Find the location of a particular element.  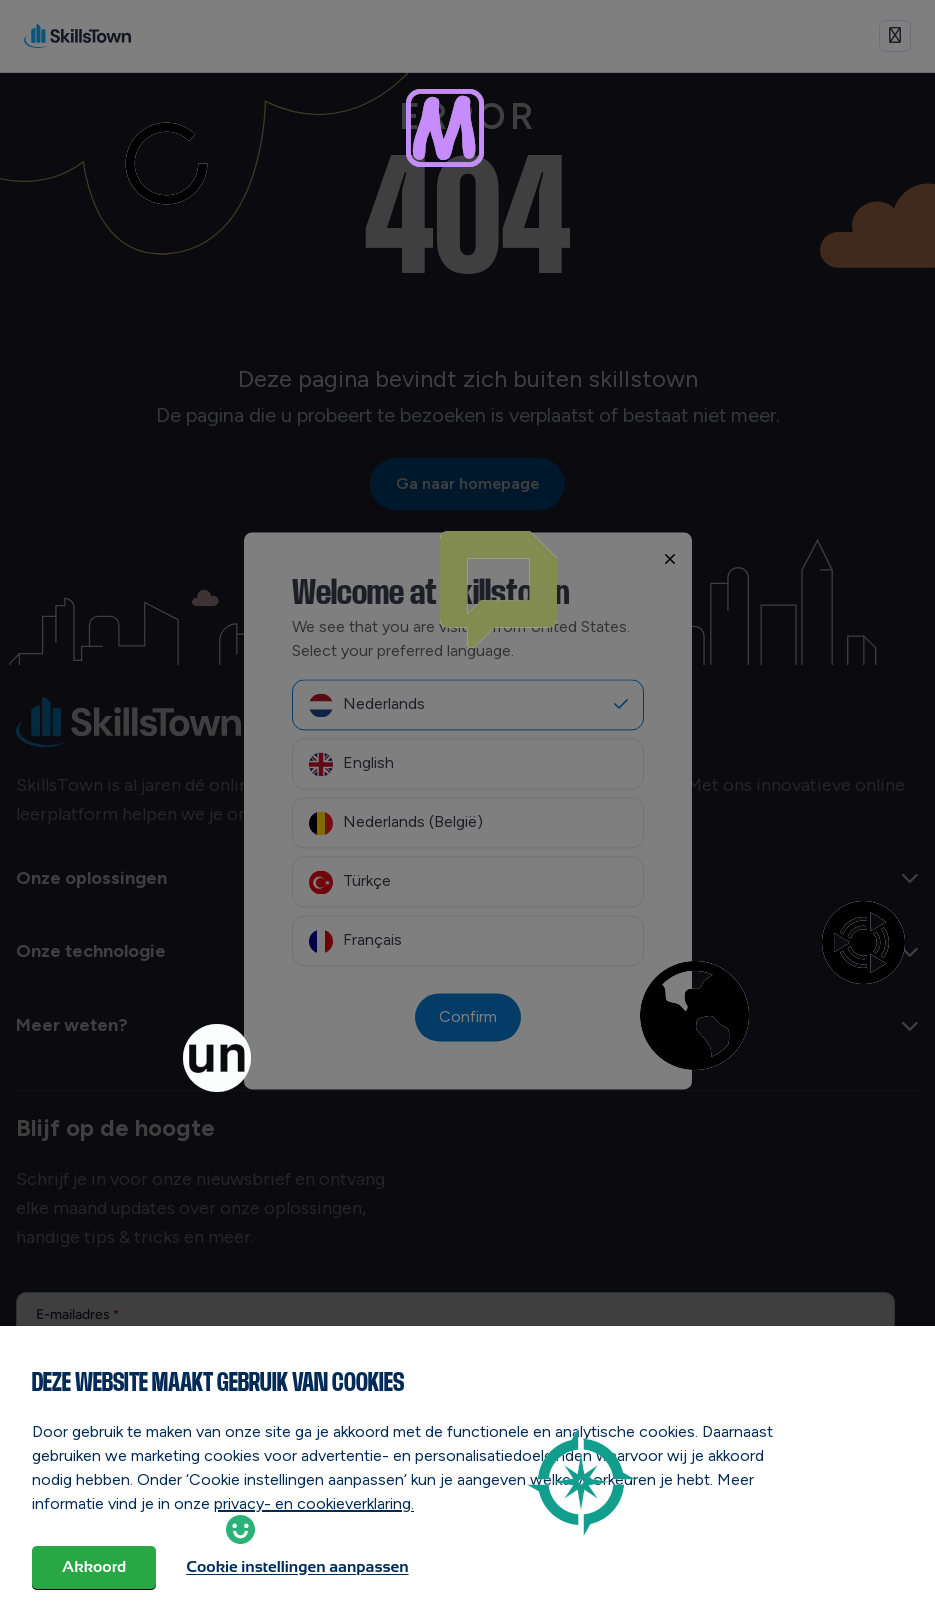

add a reaction or emoji to a message is located at coordinates (240, 1529).